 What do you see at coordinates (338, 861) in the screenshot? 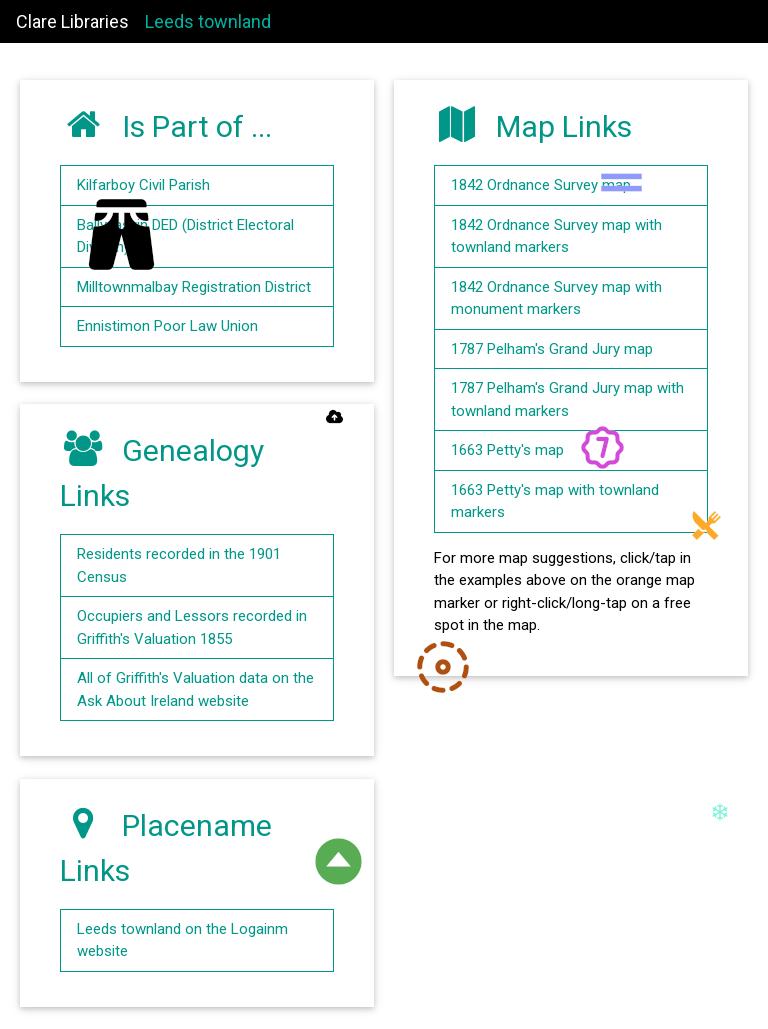
I see `collapse an expanded section` at bounding box center [338, 861].